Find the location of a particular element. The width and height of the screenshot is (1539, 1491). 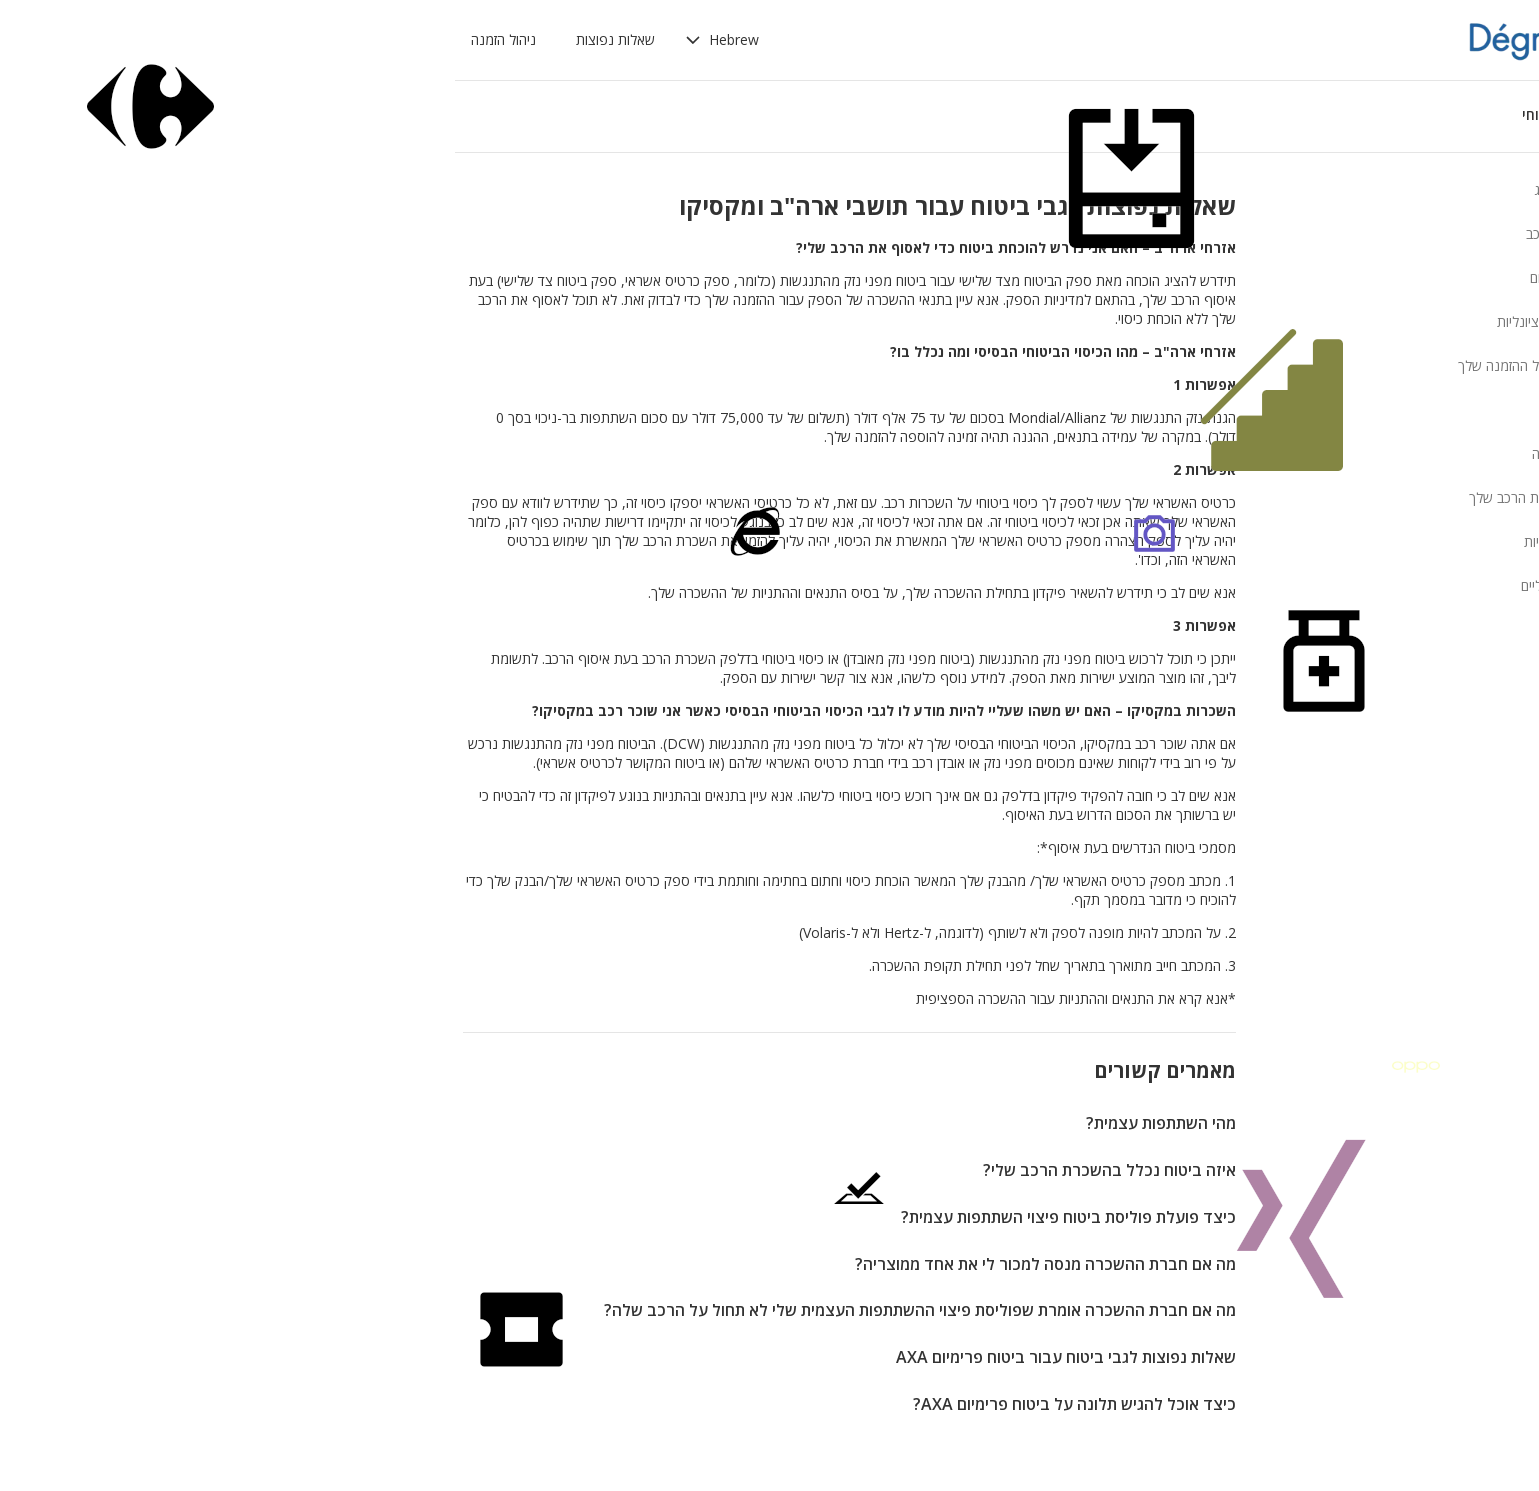

visit the oppo website or app is located at coordinates (1416, 1067).